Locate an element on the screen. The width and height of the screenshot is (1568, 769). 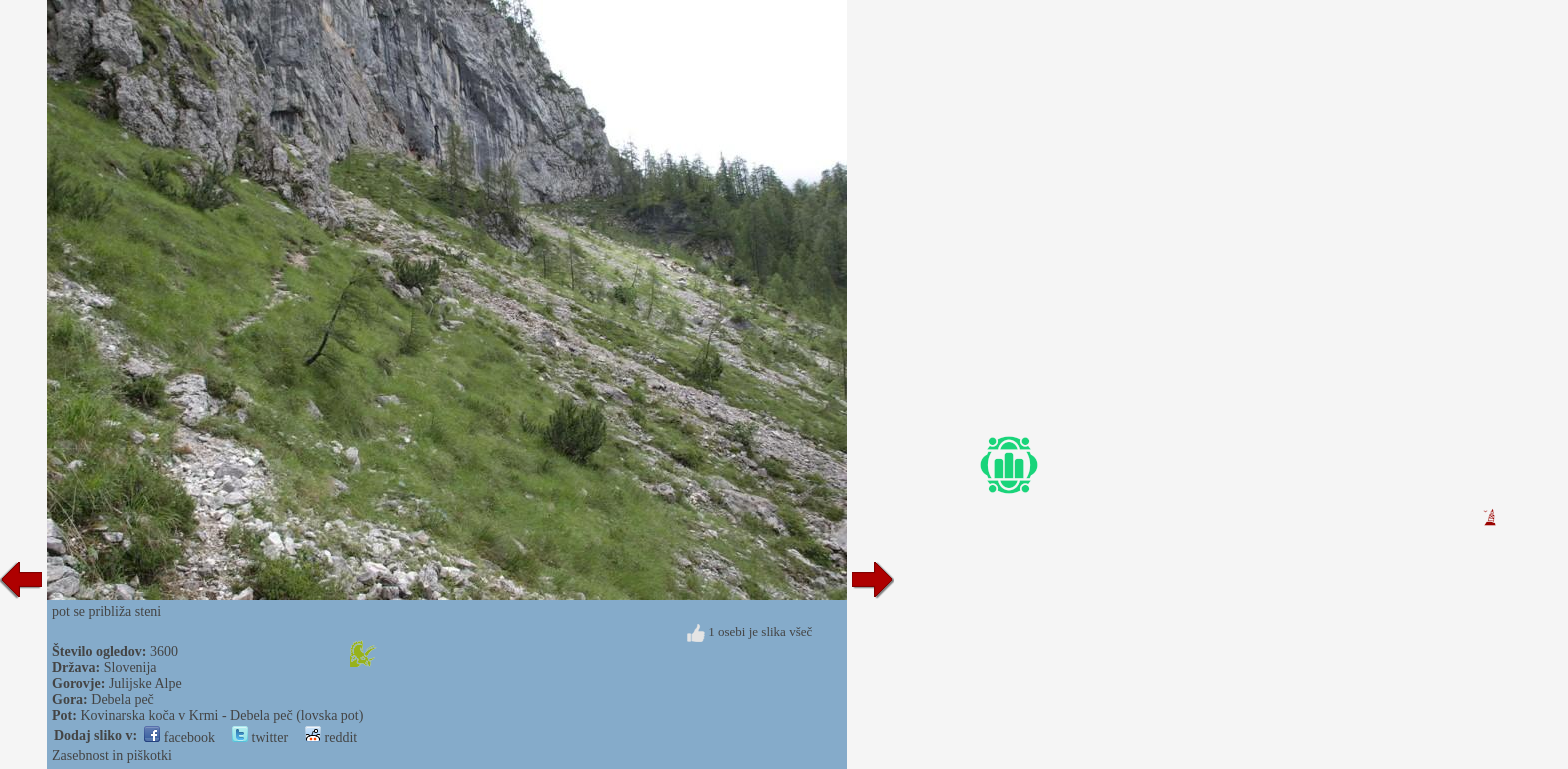
access dinosaur-themed game or content is located at coordinates (363, 653).